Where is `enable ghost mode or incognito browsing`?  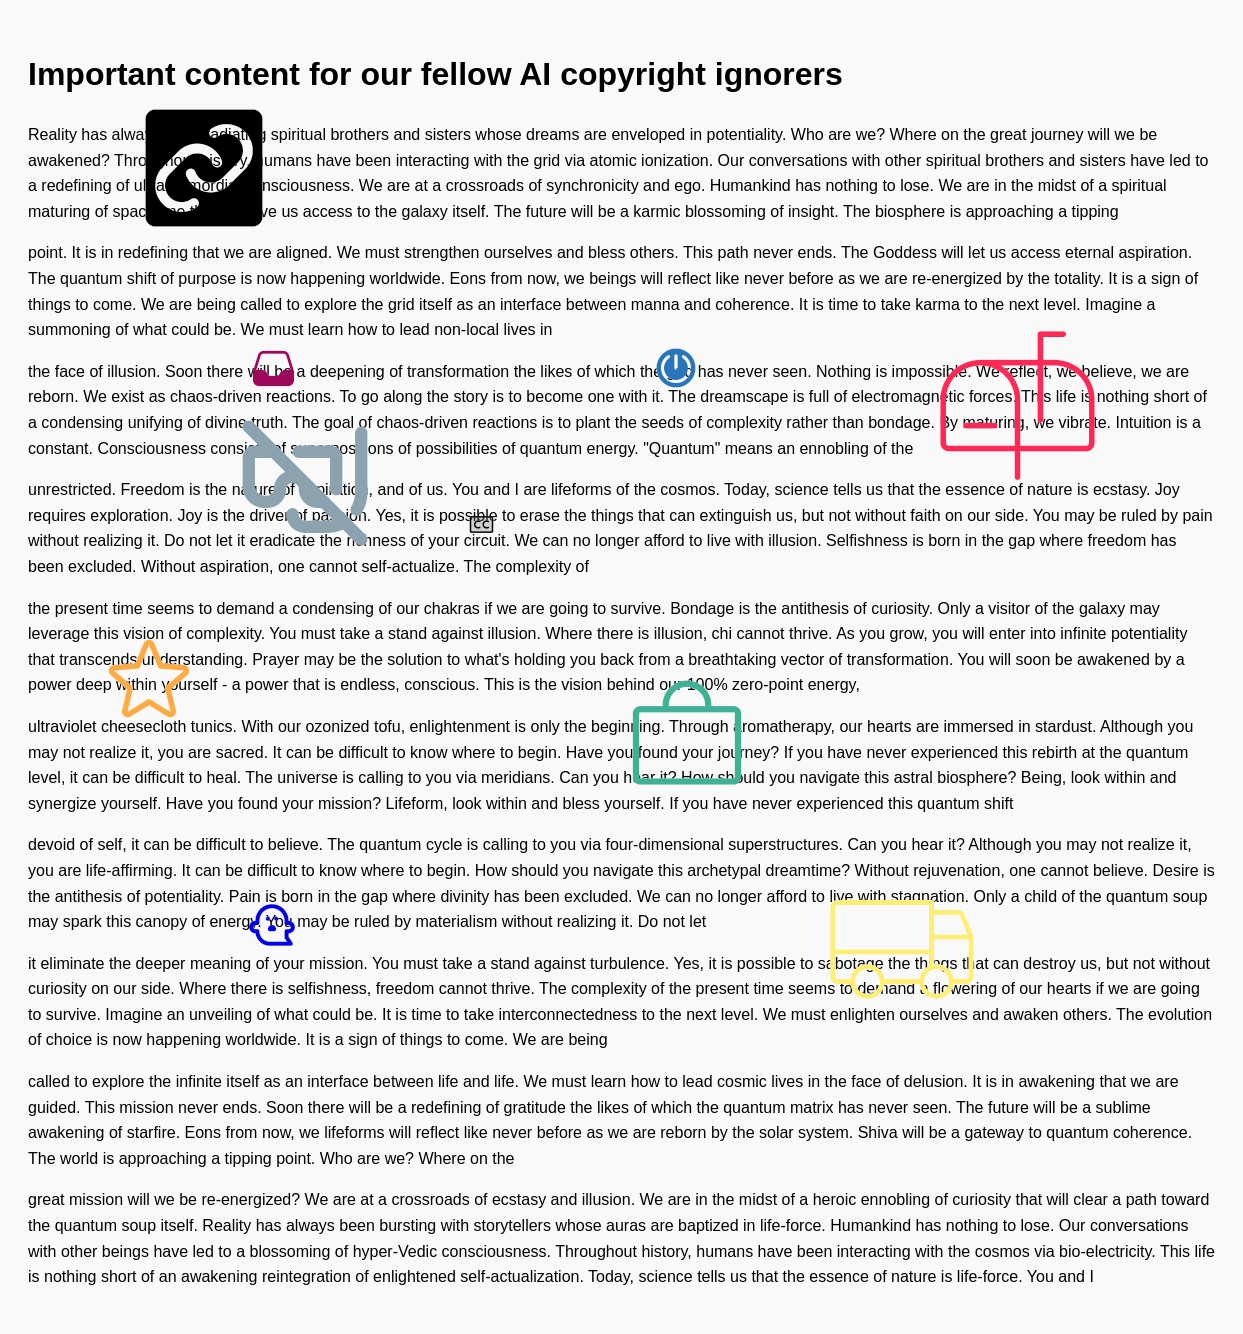
enable ghost mode or incognito browsing is located at coordinates (272, 925).